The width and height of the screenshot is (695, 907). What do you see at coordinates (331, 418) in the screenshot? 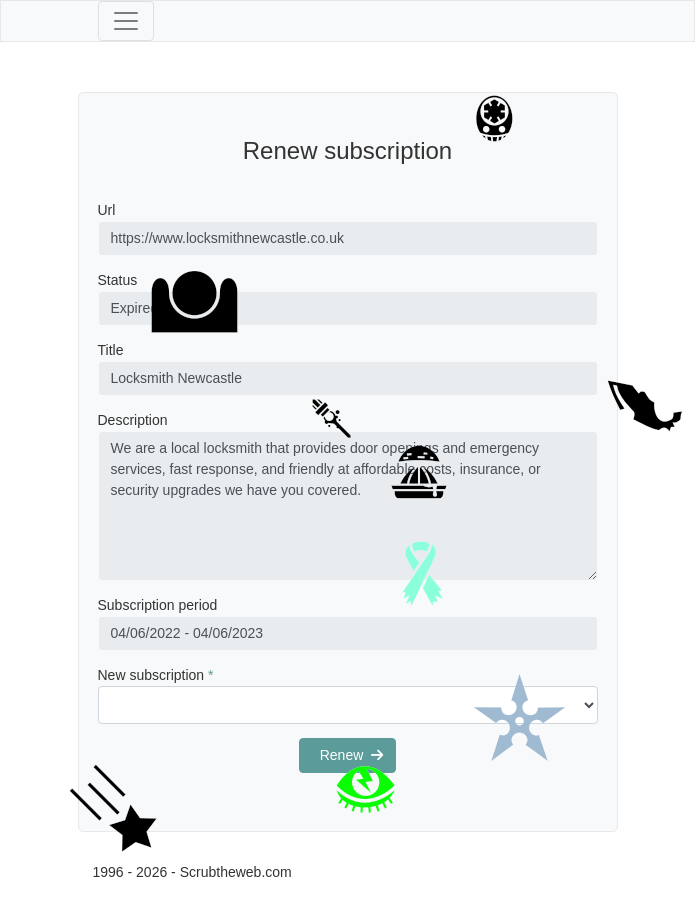
I see `fire laser weapon or special attack` at bounding box center [331, 418].